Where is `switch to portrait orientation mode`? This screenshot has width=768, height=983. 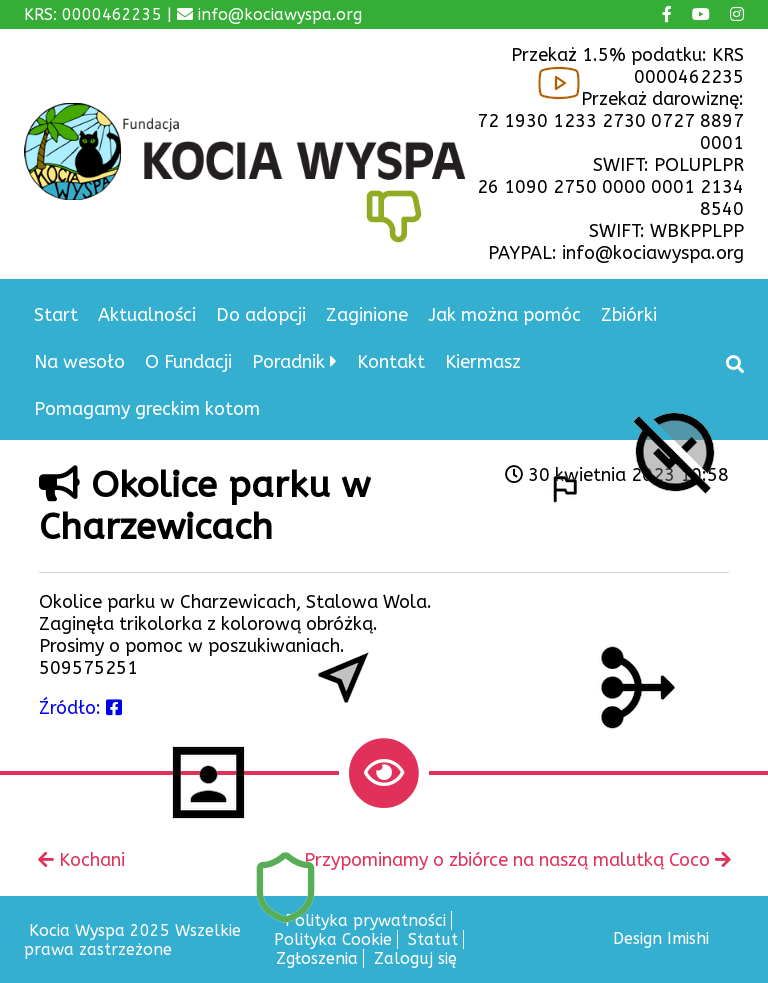 switch to portrait orientation mode is located at coordinates (208, 782).